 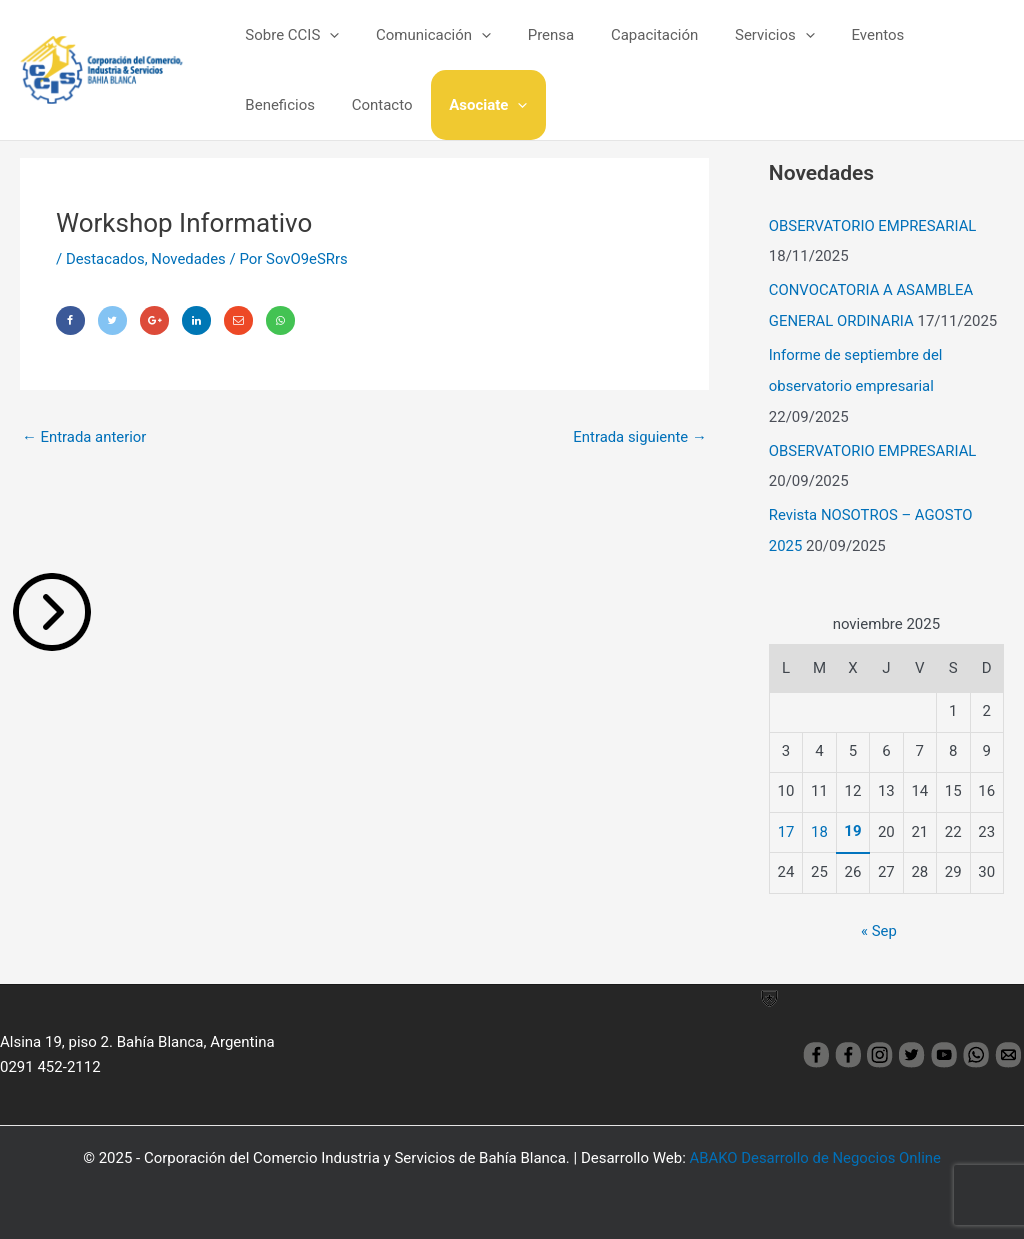 What do you see at coordinates (52, 612) in the screenshot?
I see `go to next item or page` at bounding box center [52, 612].